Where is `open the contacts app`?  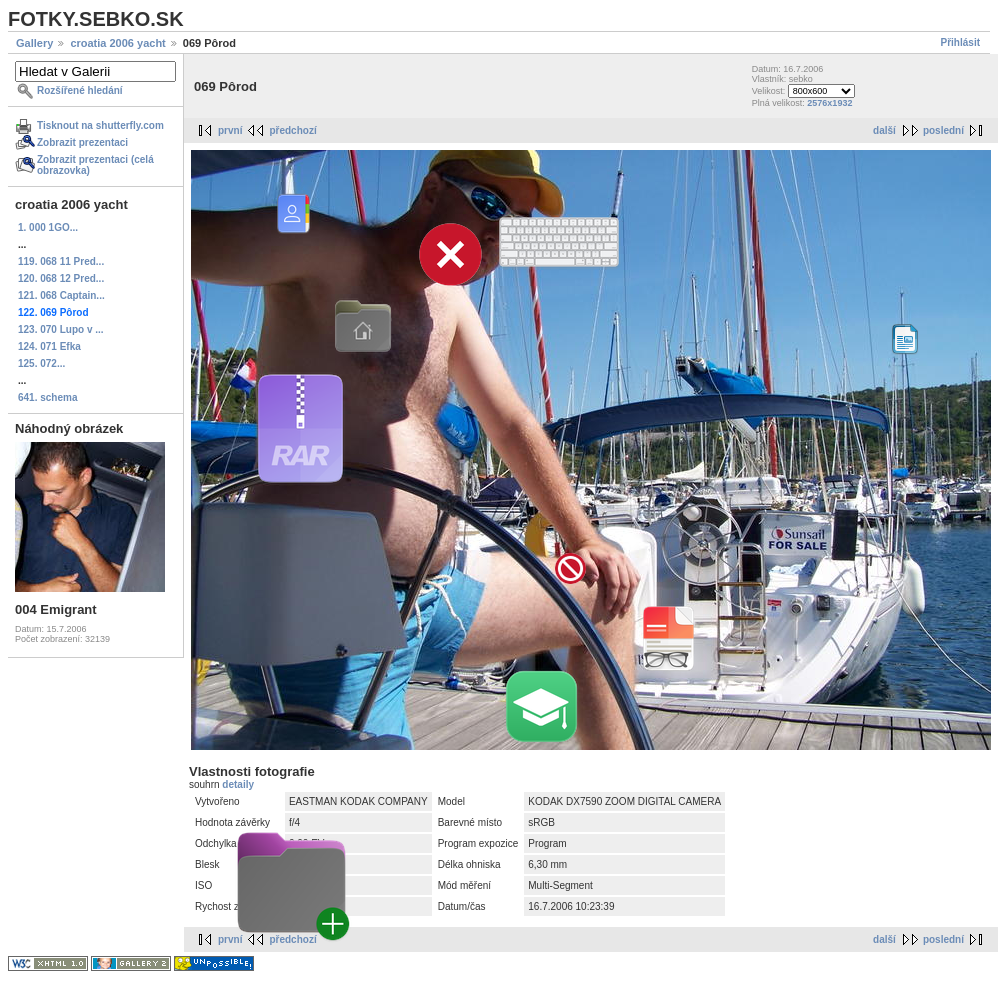 open the contacts app is located at coordinates (293, 213).